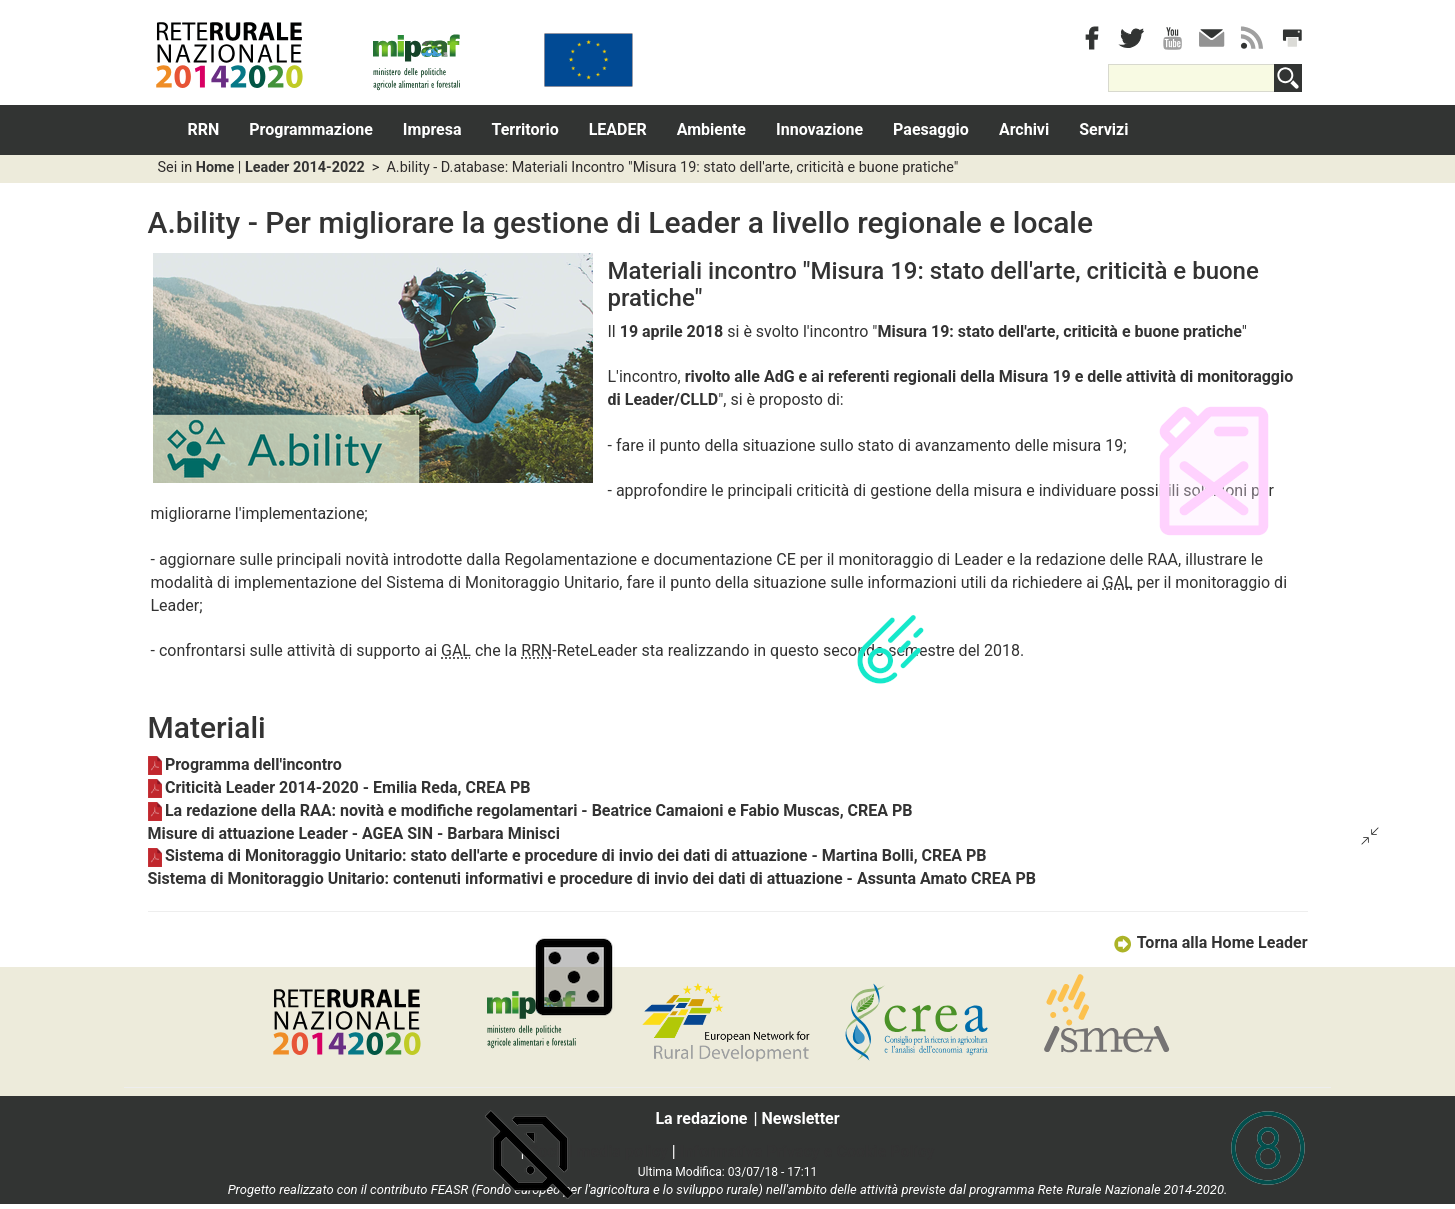 The width and height of the screenshot is (1455, 1209). What do you see at coordinates (574, 977) in the screenshot?
I see `access casino or gambling games` at bounding box center [574, 977].